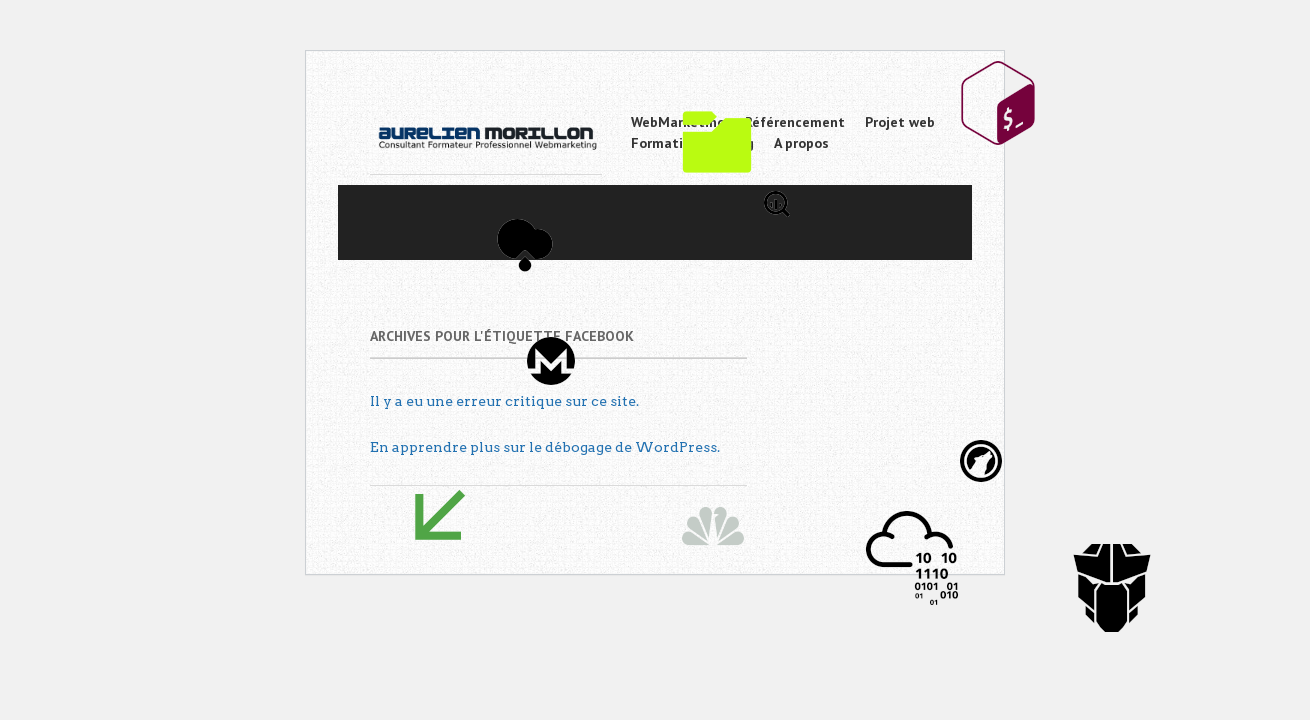 The width and height of the screenshot is (1310, 720). I want to click on open folder to view files, so click(717, 142).